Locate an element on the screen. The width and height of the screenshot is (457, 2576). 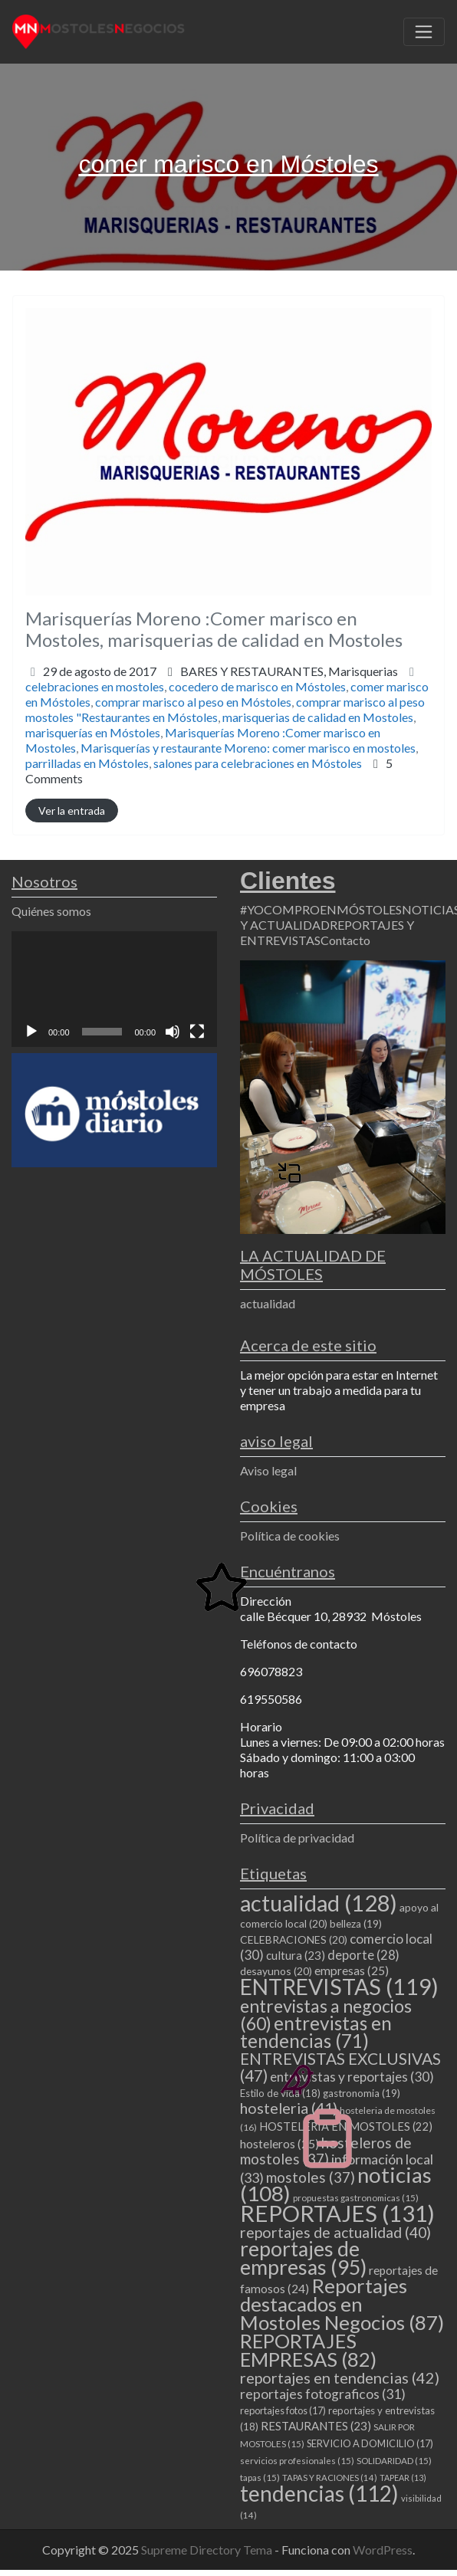
access twitter or social media features is located at coordinates (297, 2079).